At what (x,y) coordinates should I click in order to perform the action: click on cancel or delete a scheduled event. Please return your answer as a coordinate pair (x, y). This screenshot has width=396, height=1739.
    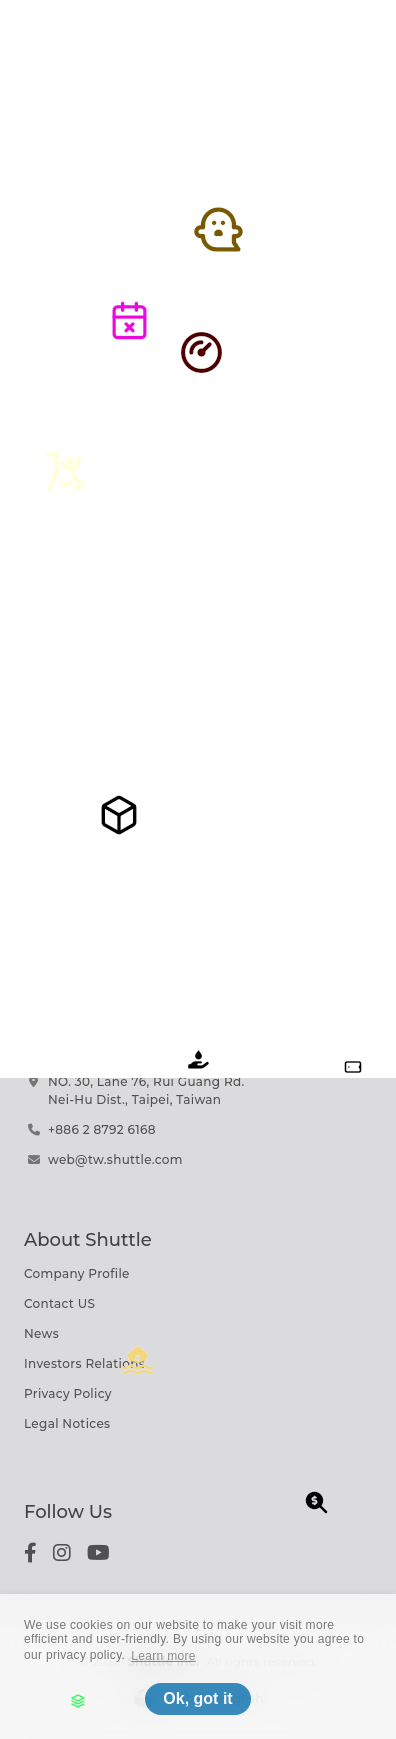
    Looking at the image, I should click on (129, 320).